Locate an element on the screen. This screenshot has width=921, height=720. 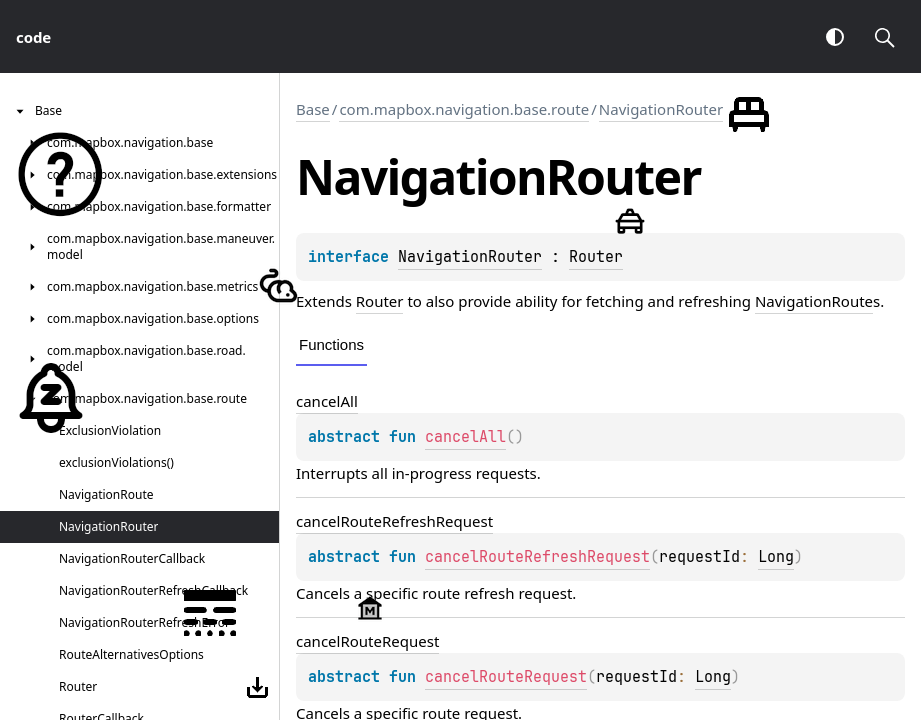
view single room accommodation options is located at coordinates (749, 115).